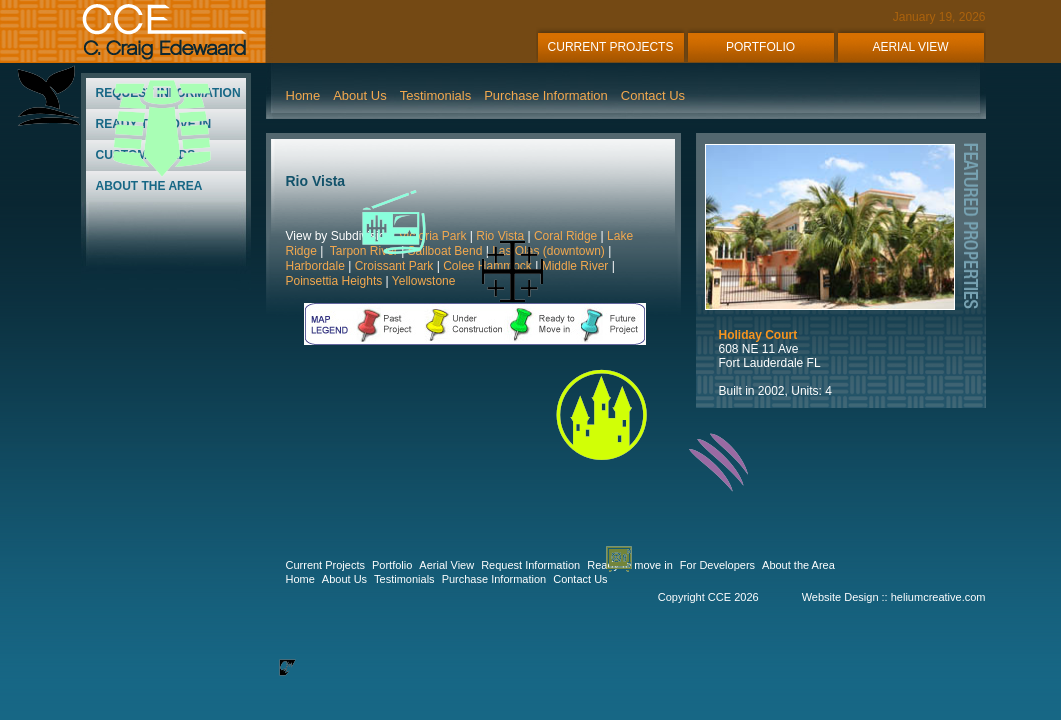  What do you see at coordinates (619, 559) in the screenshot?
I see `access secure storage or vault` at bounding box center [619, 559].